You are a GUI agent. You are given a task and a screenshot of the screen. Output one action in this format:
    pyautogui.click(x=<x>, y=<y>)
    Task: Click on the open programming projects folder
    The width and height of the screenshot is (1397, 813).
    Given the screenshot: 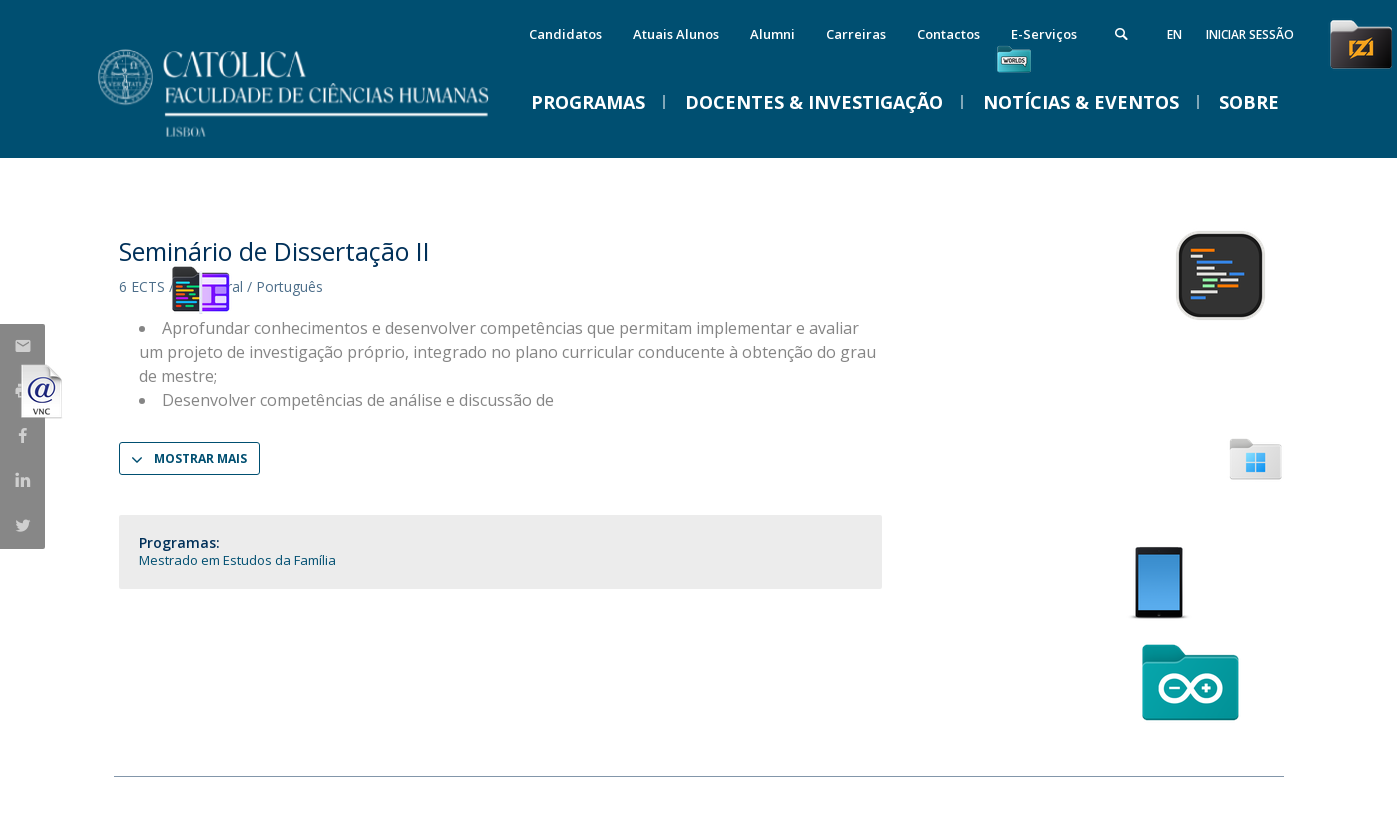 What is the action you would take?
    pyautogui.click(x=200, y=290)
    